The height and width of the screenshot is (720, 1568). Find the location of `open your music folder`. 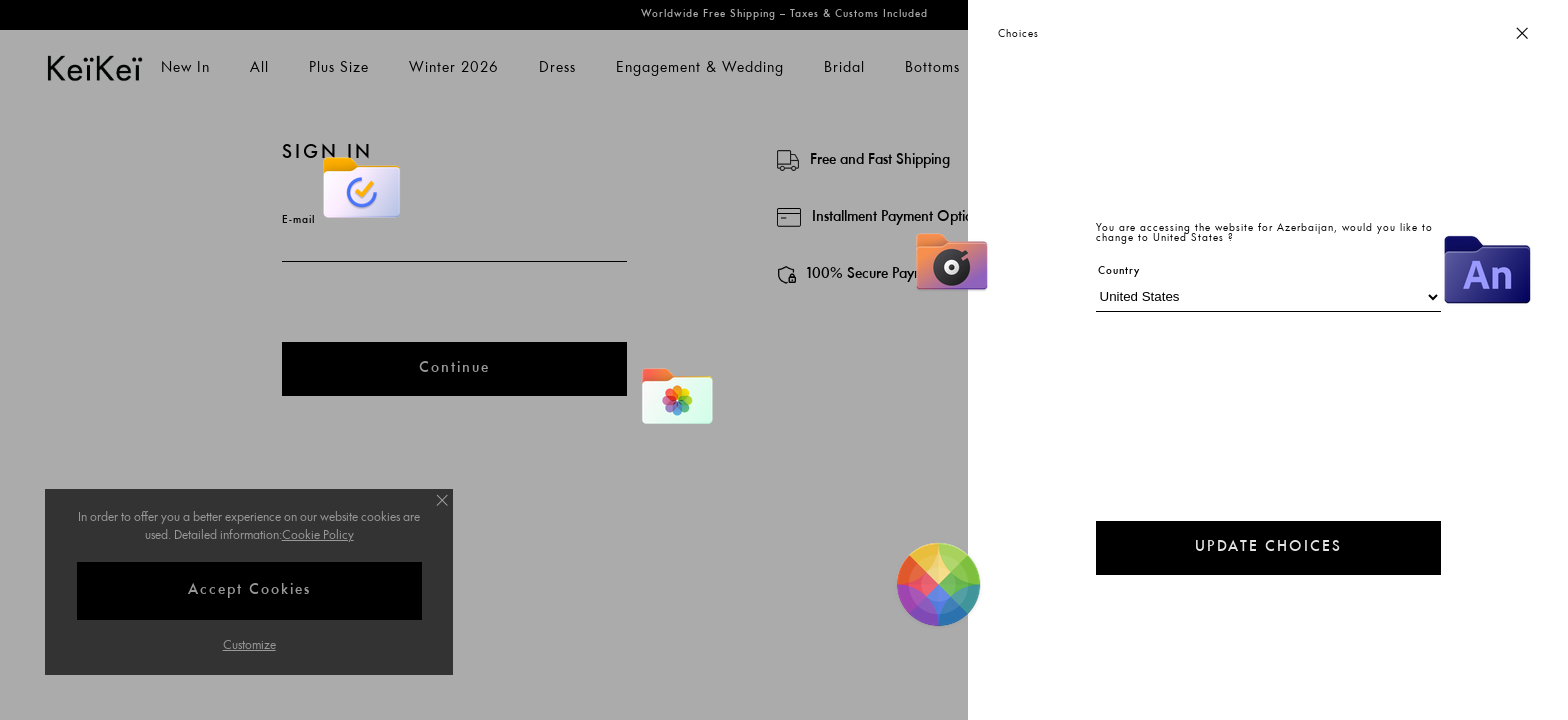

open your music folder is located at coordinates (951, 263).